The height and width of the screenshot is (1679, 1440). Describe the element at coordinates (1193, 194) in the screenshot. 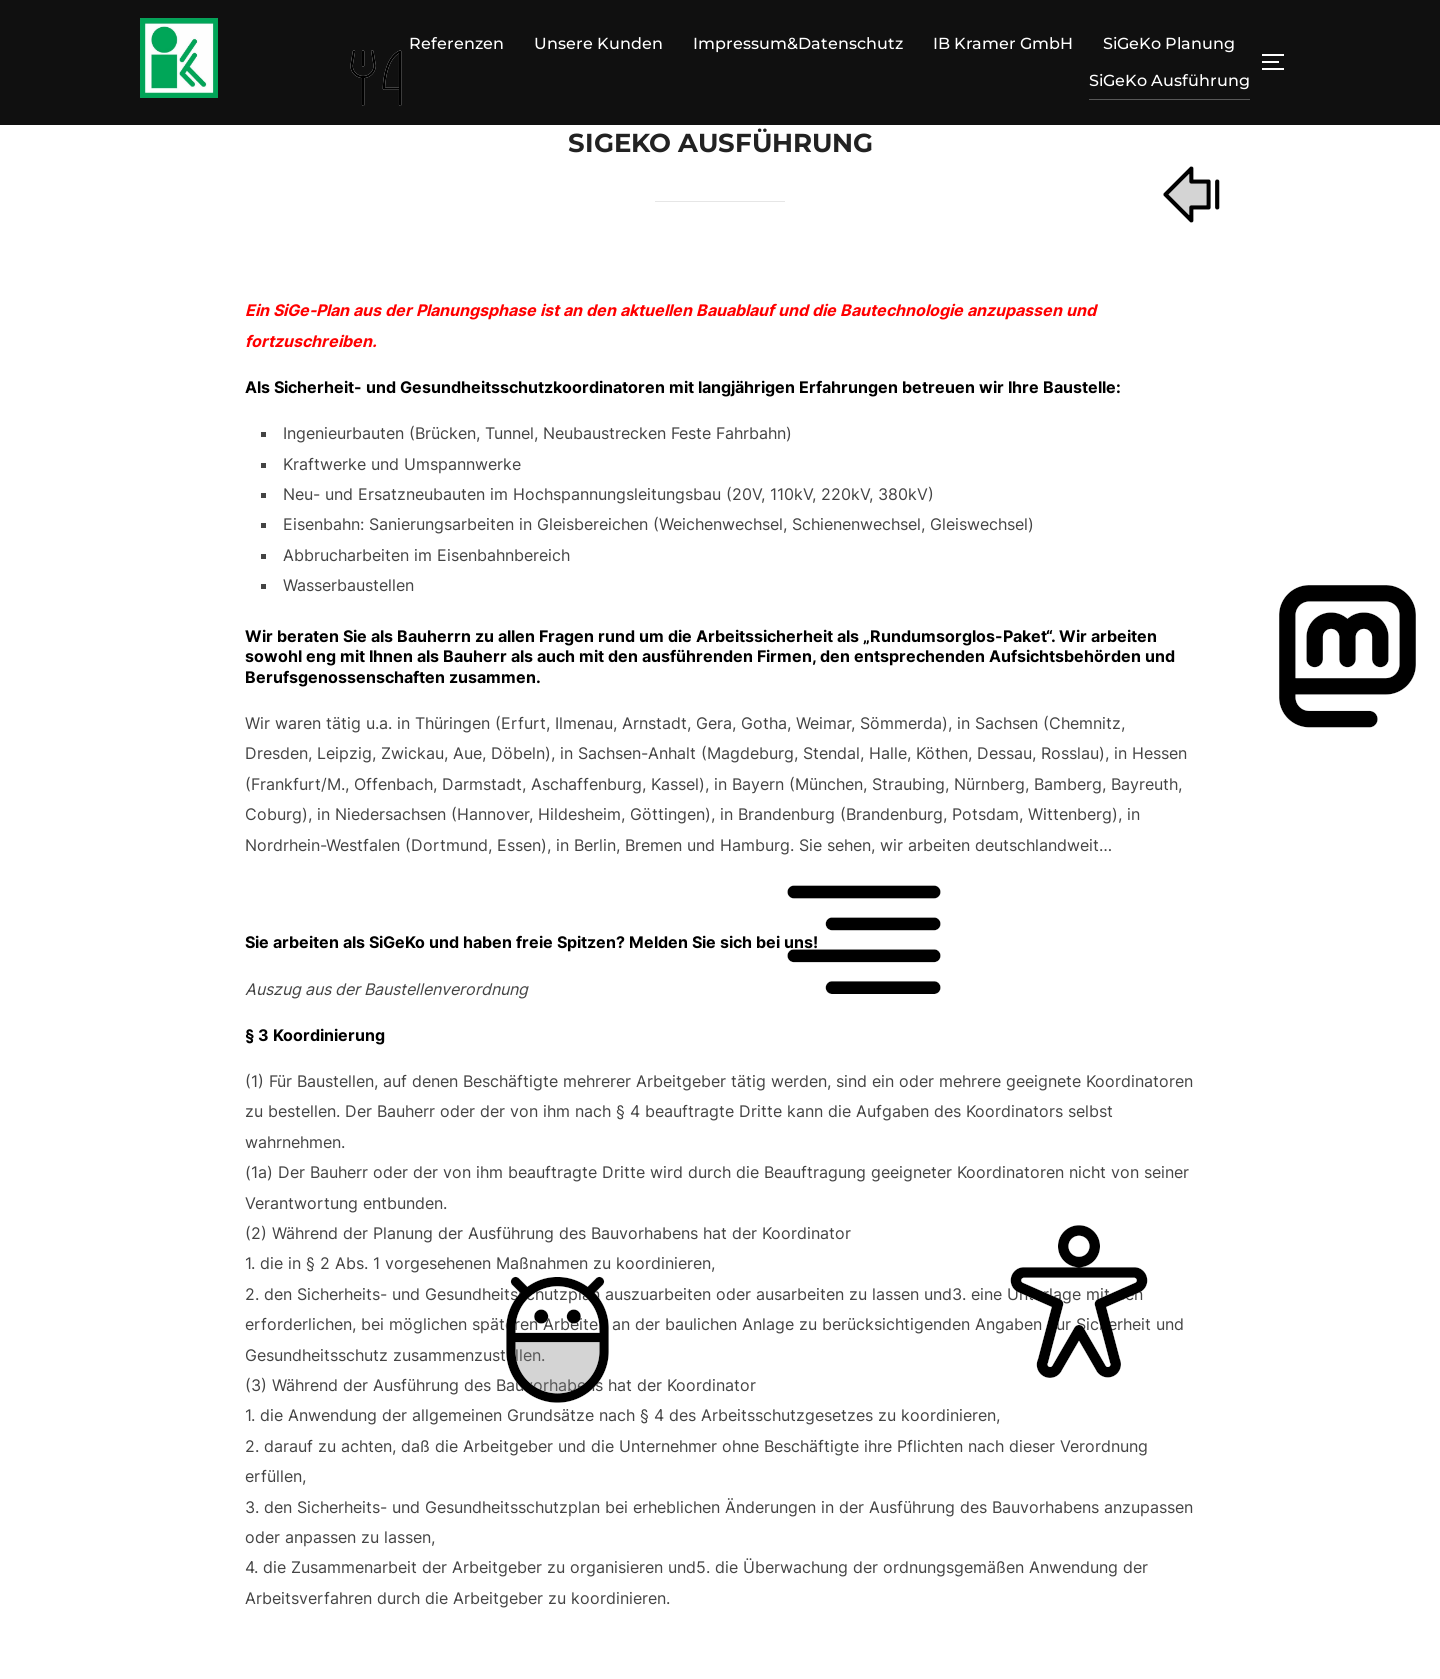

I see `go back to previous screen` at that location.